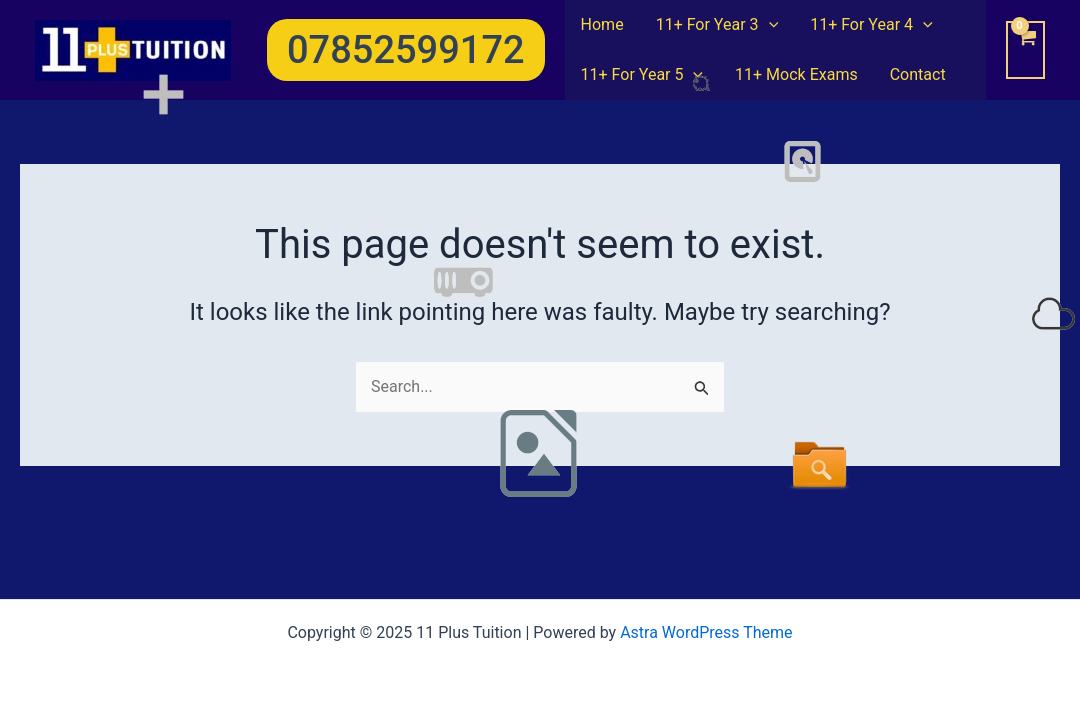 The height and width of the screenshot is (720, 1080). What do you see at coordinates (463, 278) in the screenshot?
I see `connect to an external projector` at bounding box center [463, 278].